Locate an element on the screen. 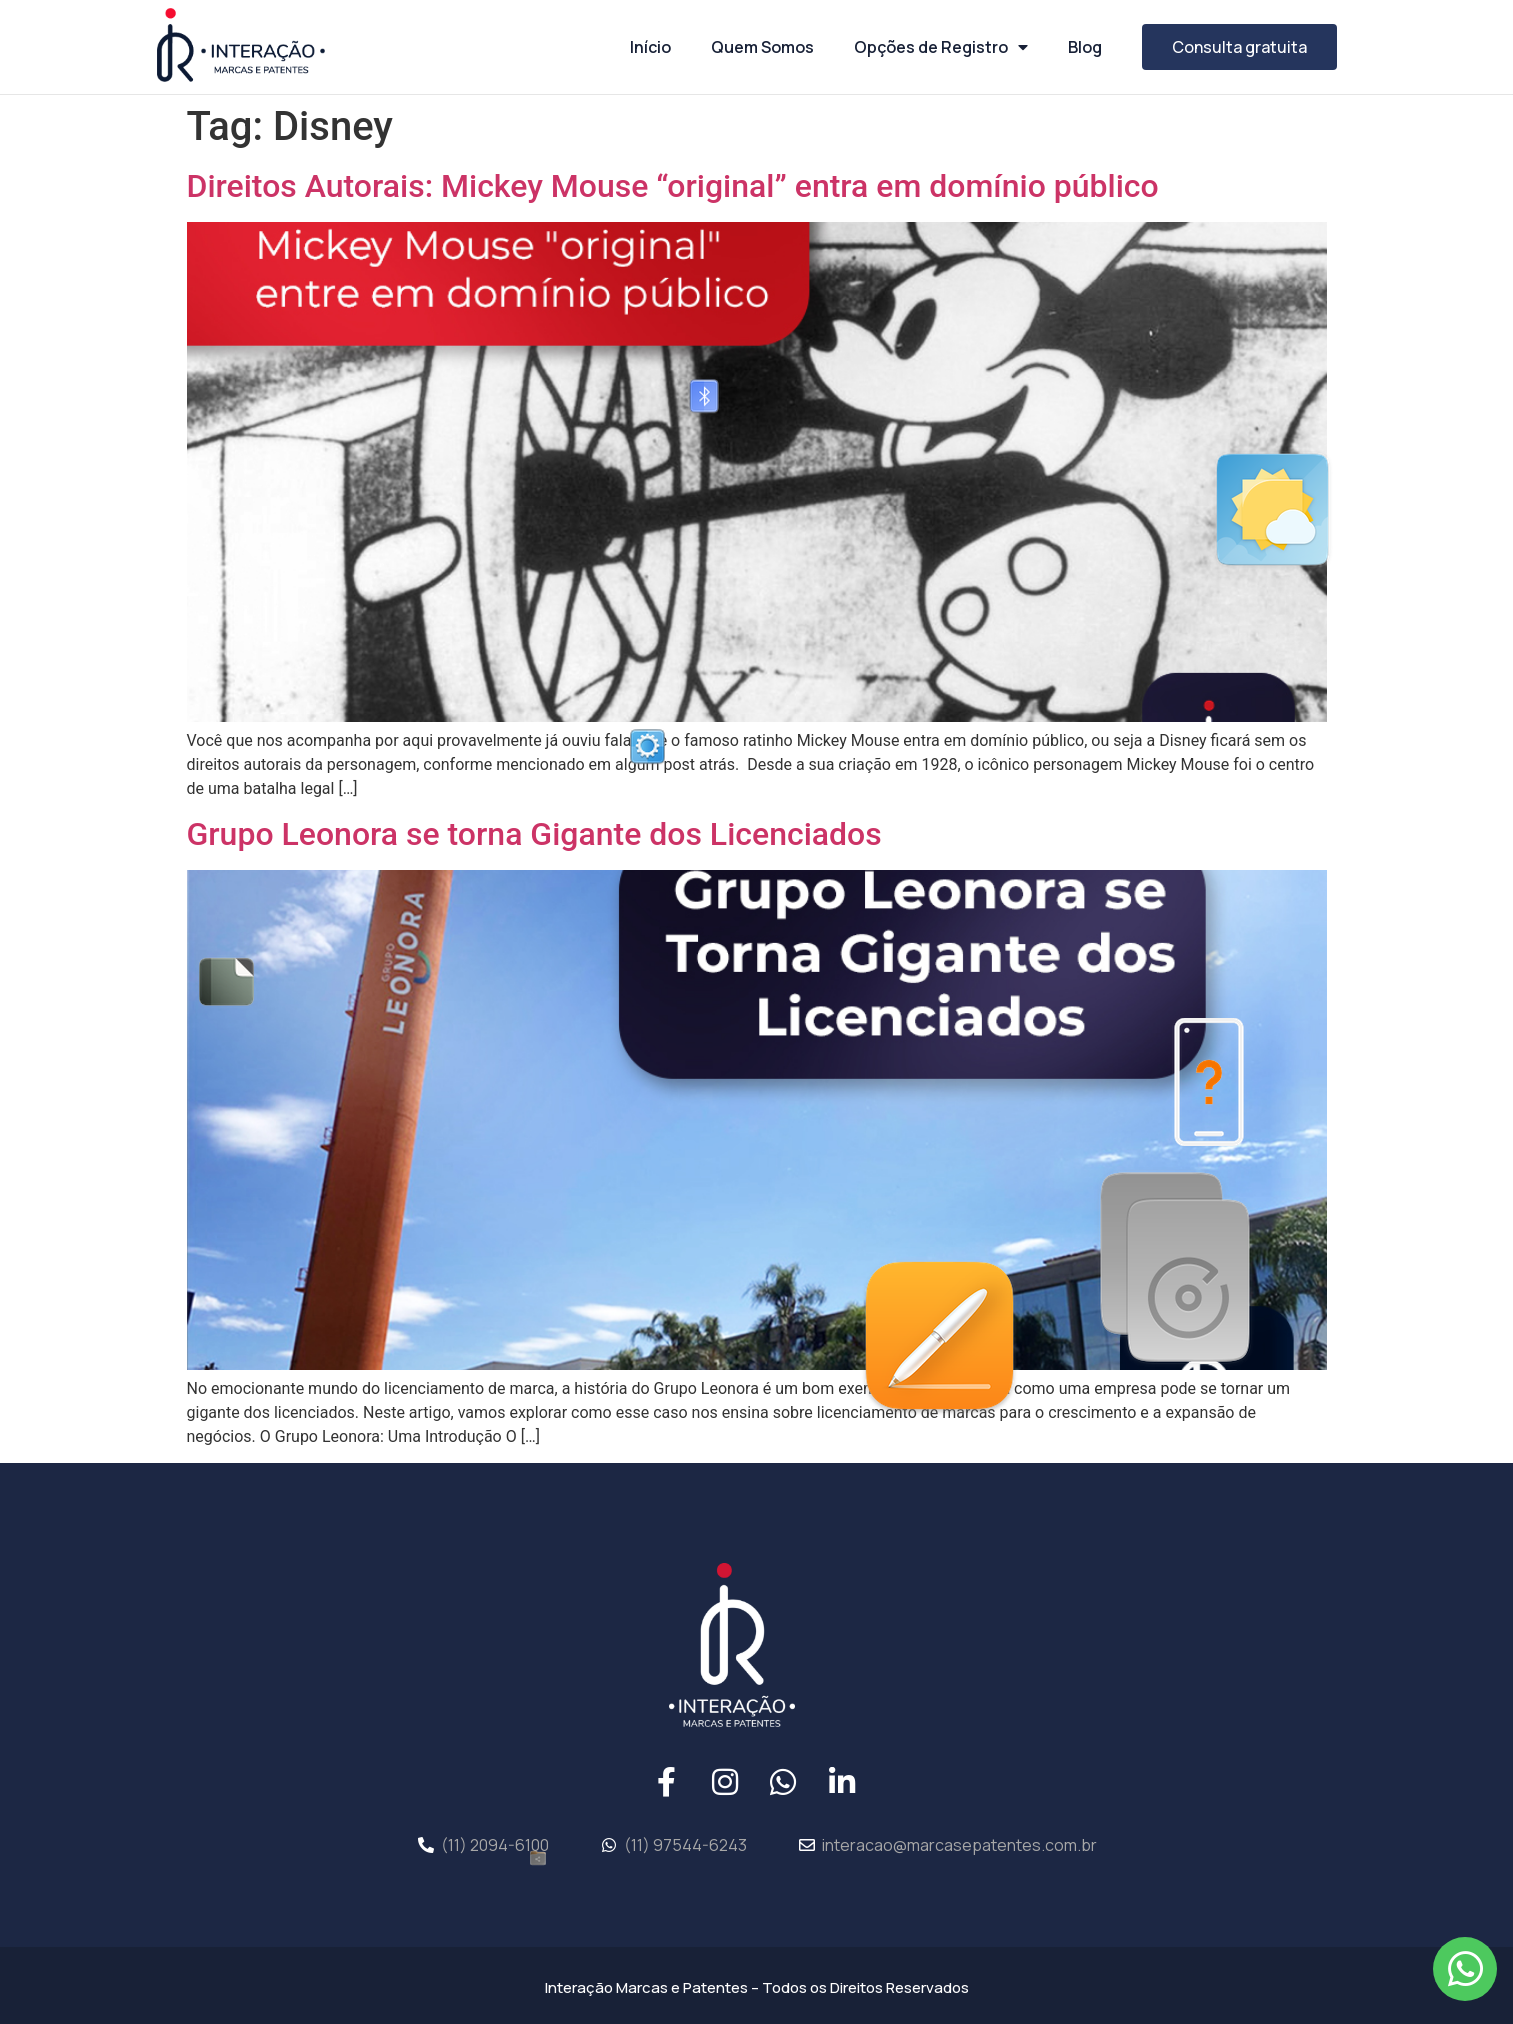 The height and width of the screenshot is (2024, 1513). access system runtime components is located at coordinates (647, 746).